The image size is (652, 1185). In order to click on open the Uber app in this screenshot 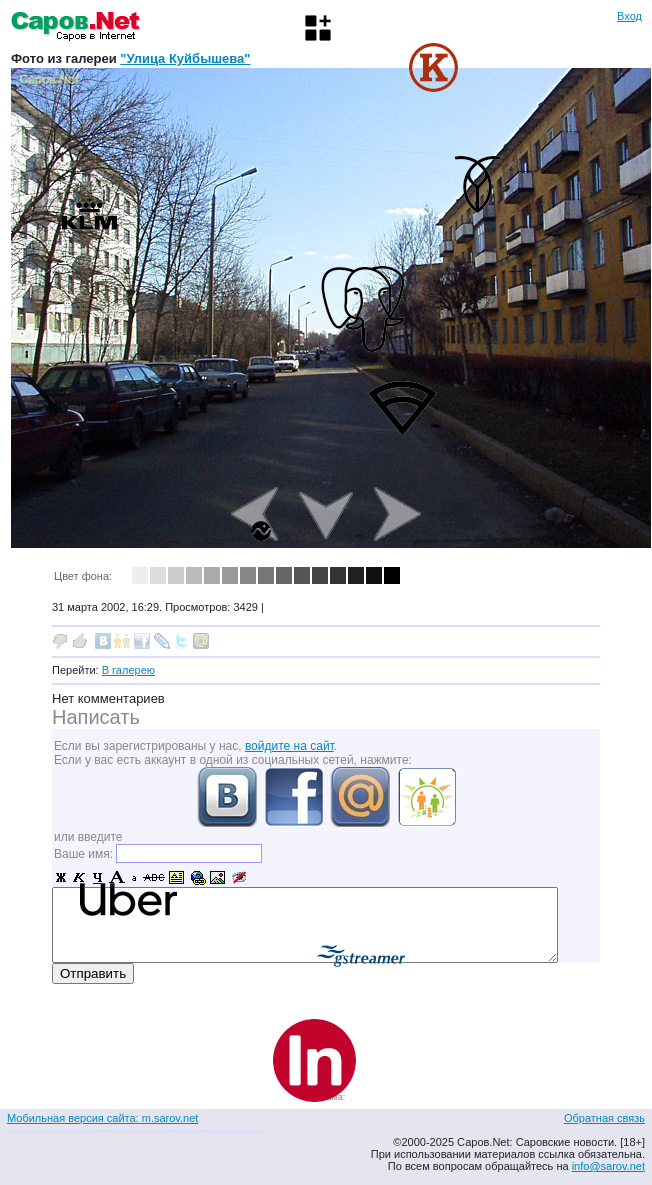, I will do `click(128, 899)`.